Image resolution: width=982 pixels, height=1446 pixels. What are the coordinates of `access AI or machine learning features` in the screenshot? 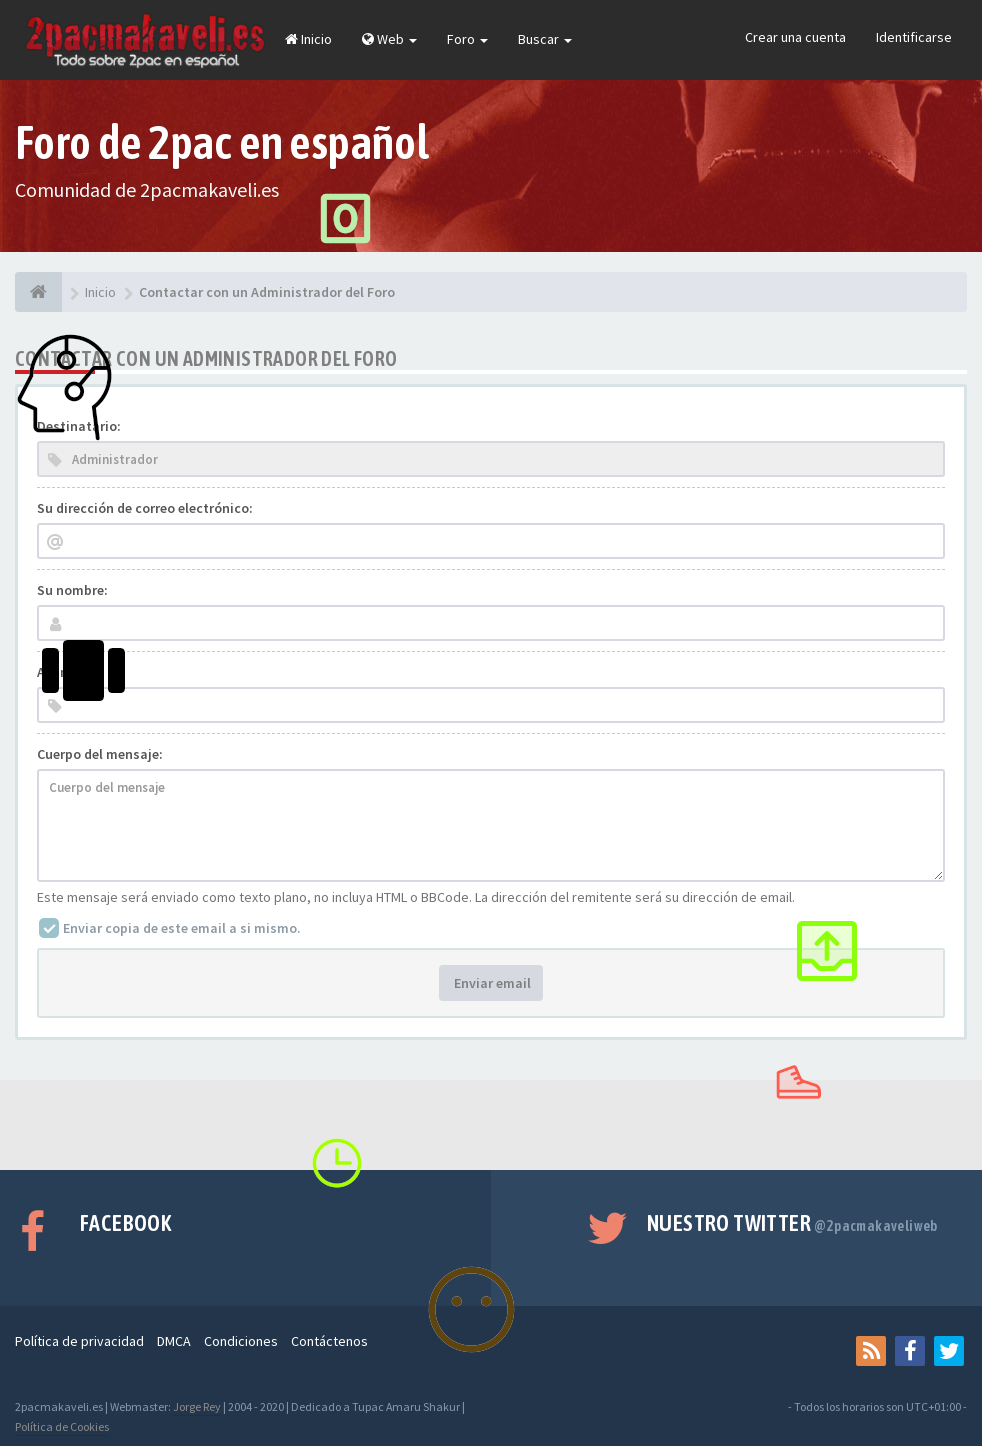 It's located at (66, 387).